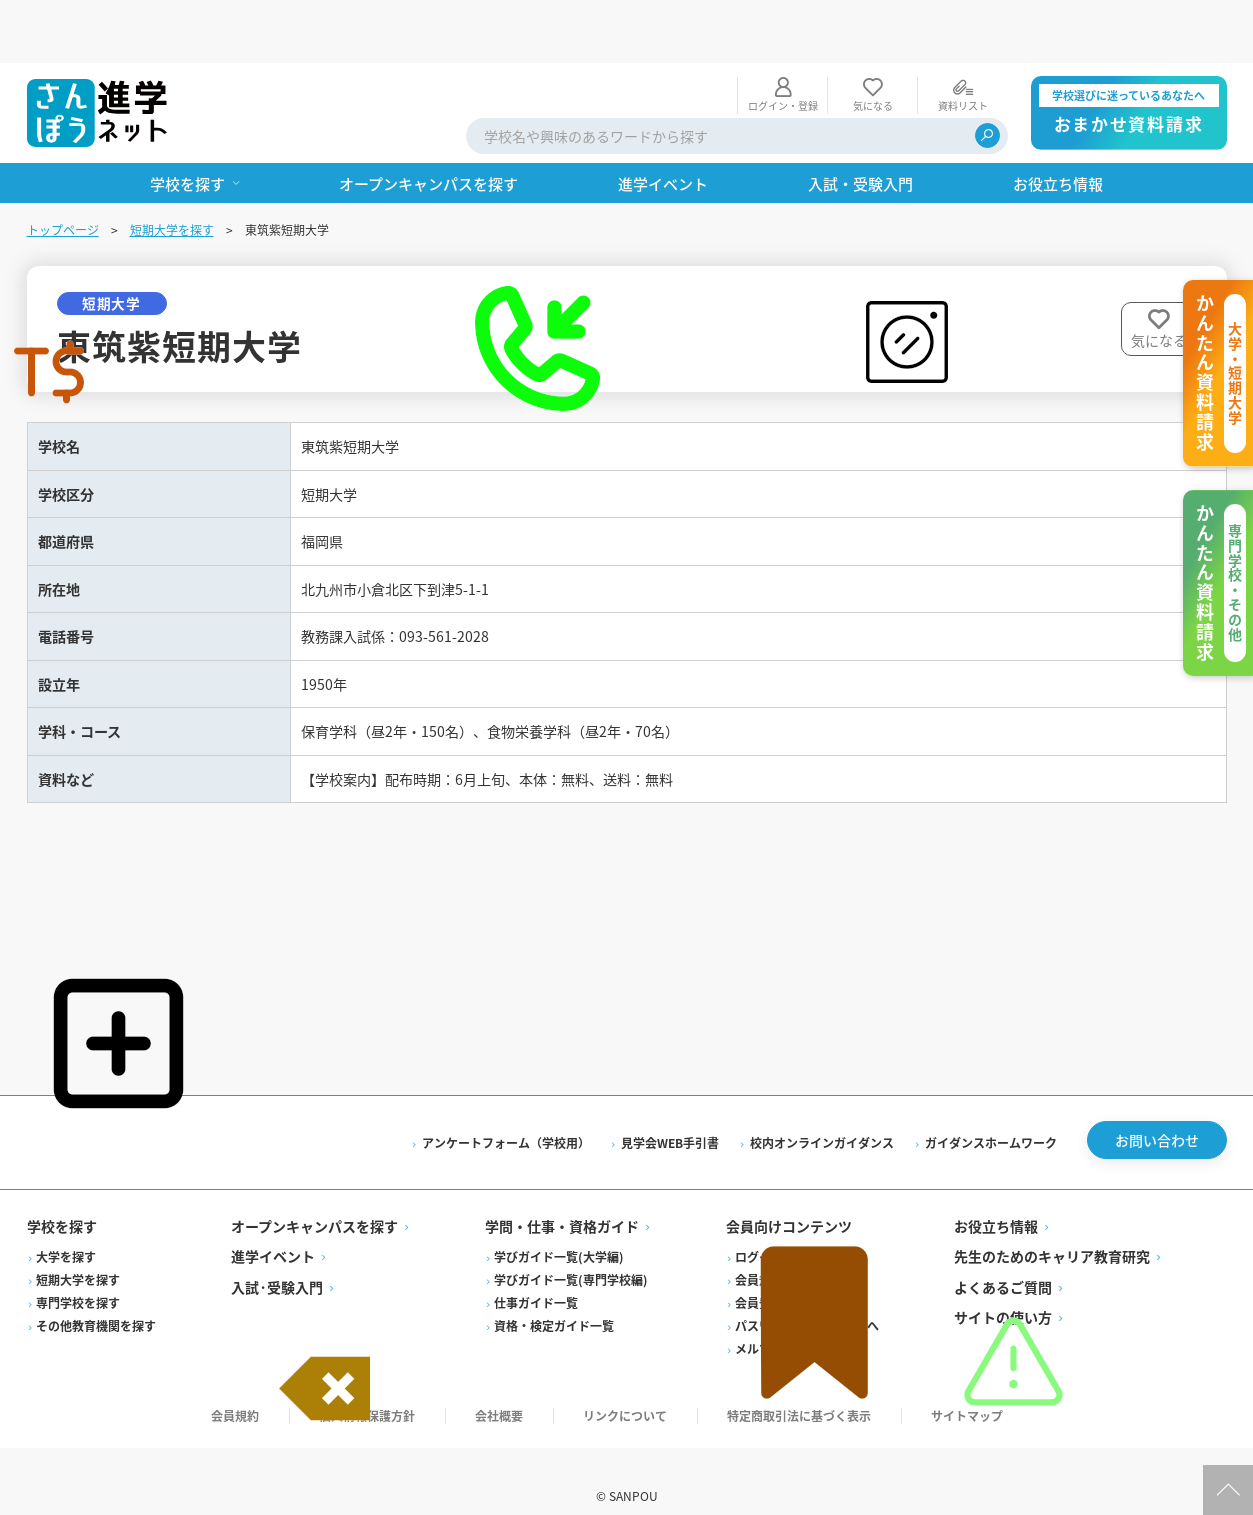 This screenshot has width=1253, height=1515. What do you see at coordinates (540, 346) in the screenshot?
I see `incoming call notification` at bounding box center [540, 346].